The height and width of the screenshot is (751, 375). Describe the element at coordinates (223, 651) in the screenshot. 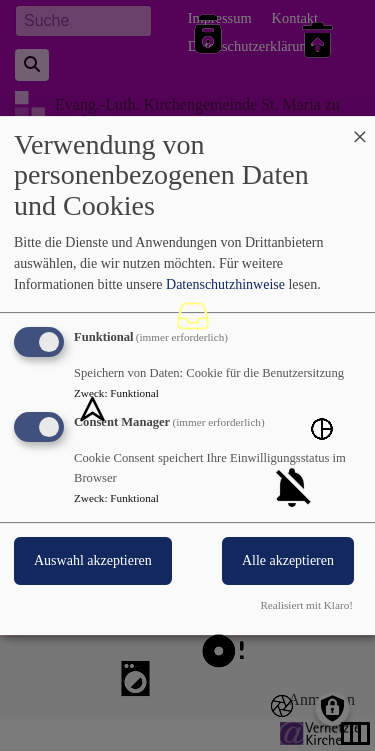

I see `indicates storage disc is full` at that location.